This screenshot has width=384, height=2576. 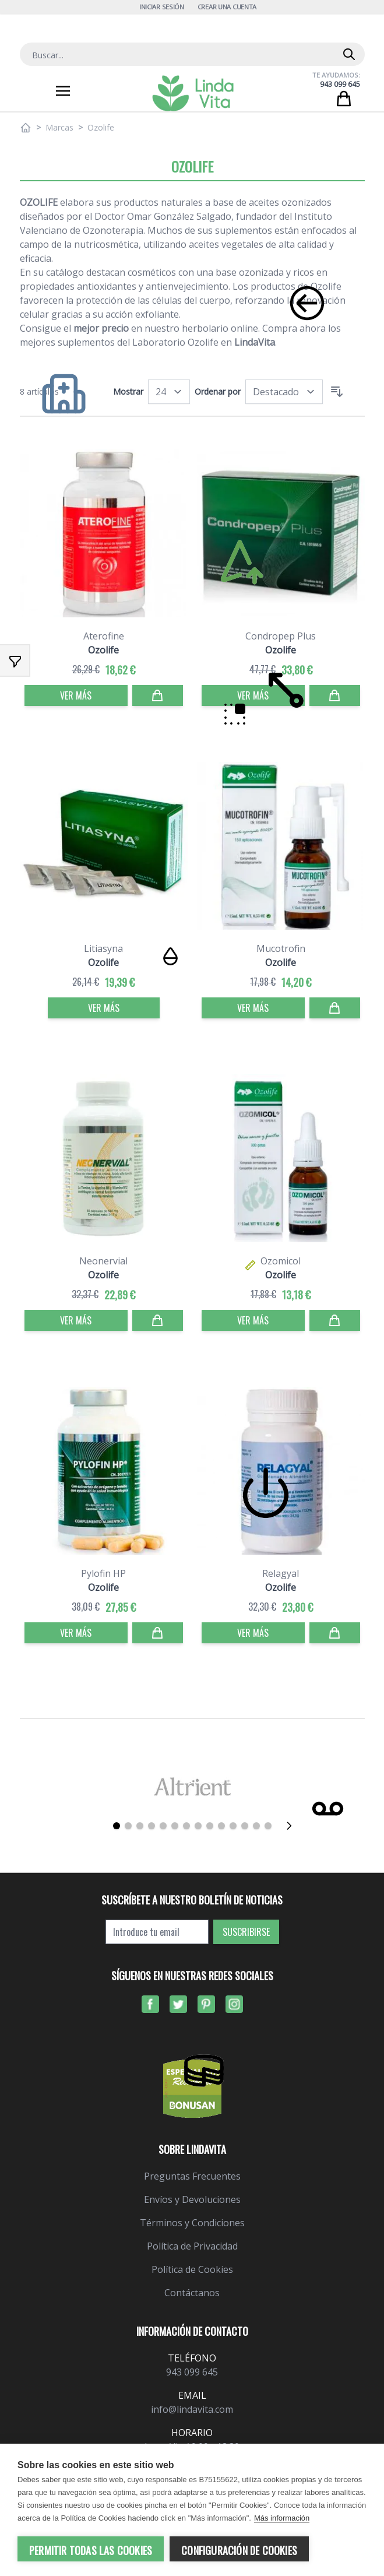 What do you see at coordinates (266, 1493) in the screenshot?
I see `turn device on or off` at bounding box center [266, 1493].